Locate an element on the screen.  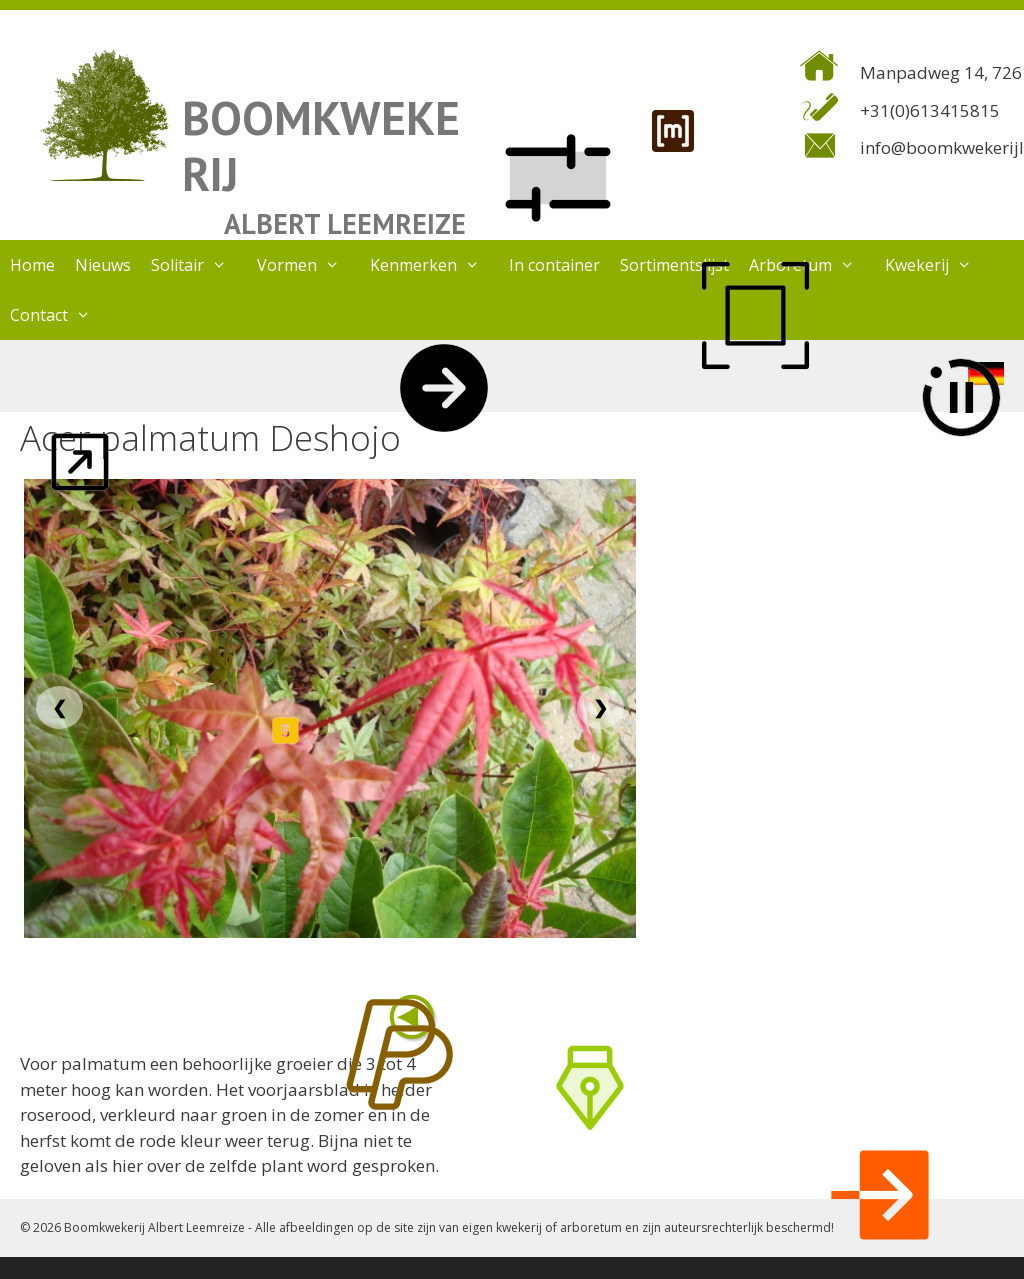
indicates a section or item labeled "S" is located at coordinates (285, 730).